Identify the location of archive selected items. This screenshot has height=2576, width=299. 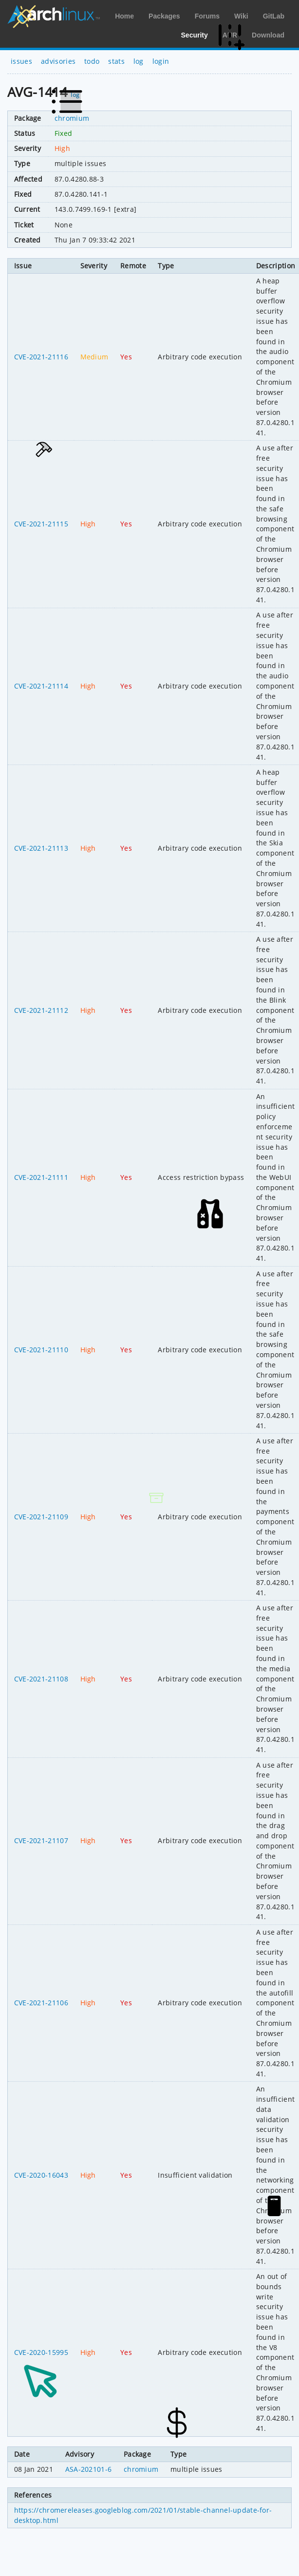
(156, 1498).